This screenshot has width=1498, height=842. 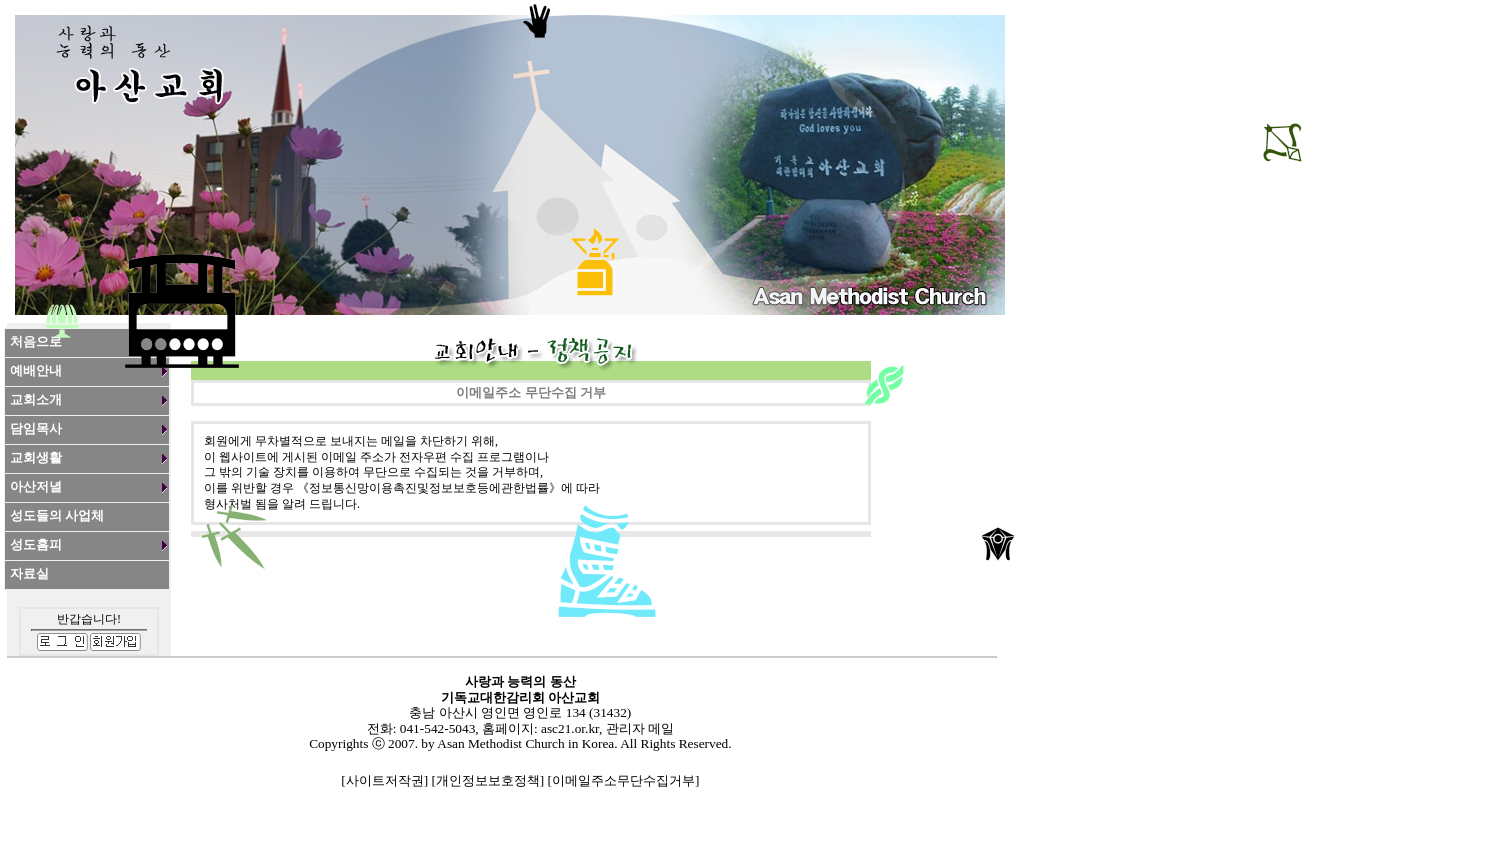 I want to click on access public transit or tram services, so click(x=182, y=311).